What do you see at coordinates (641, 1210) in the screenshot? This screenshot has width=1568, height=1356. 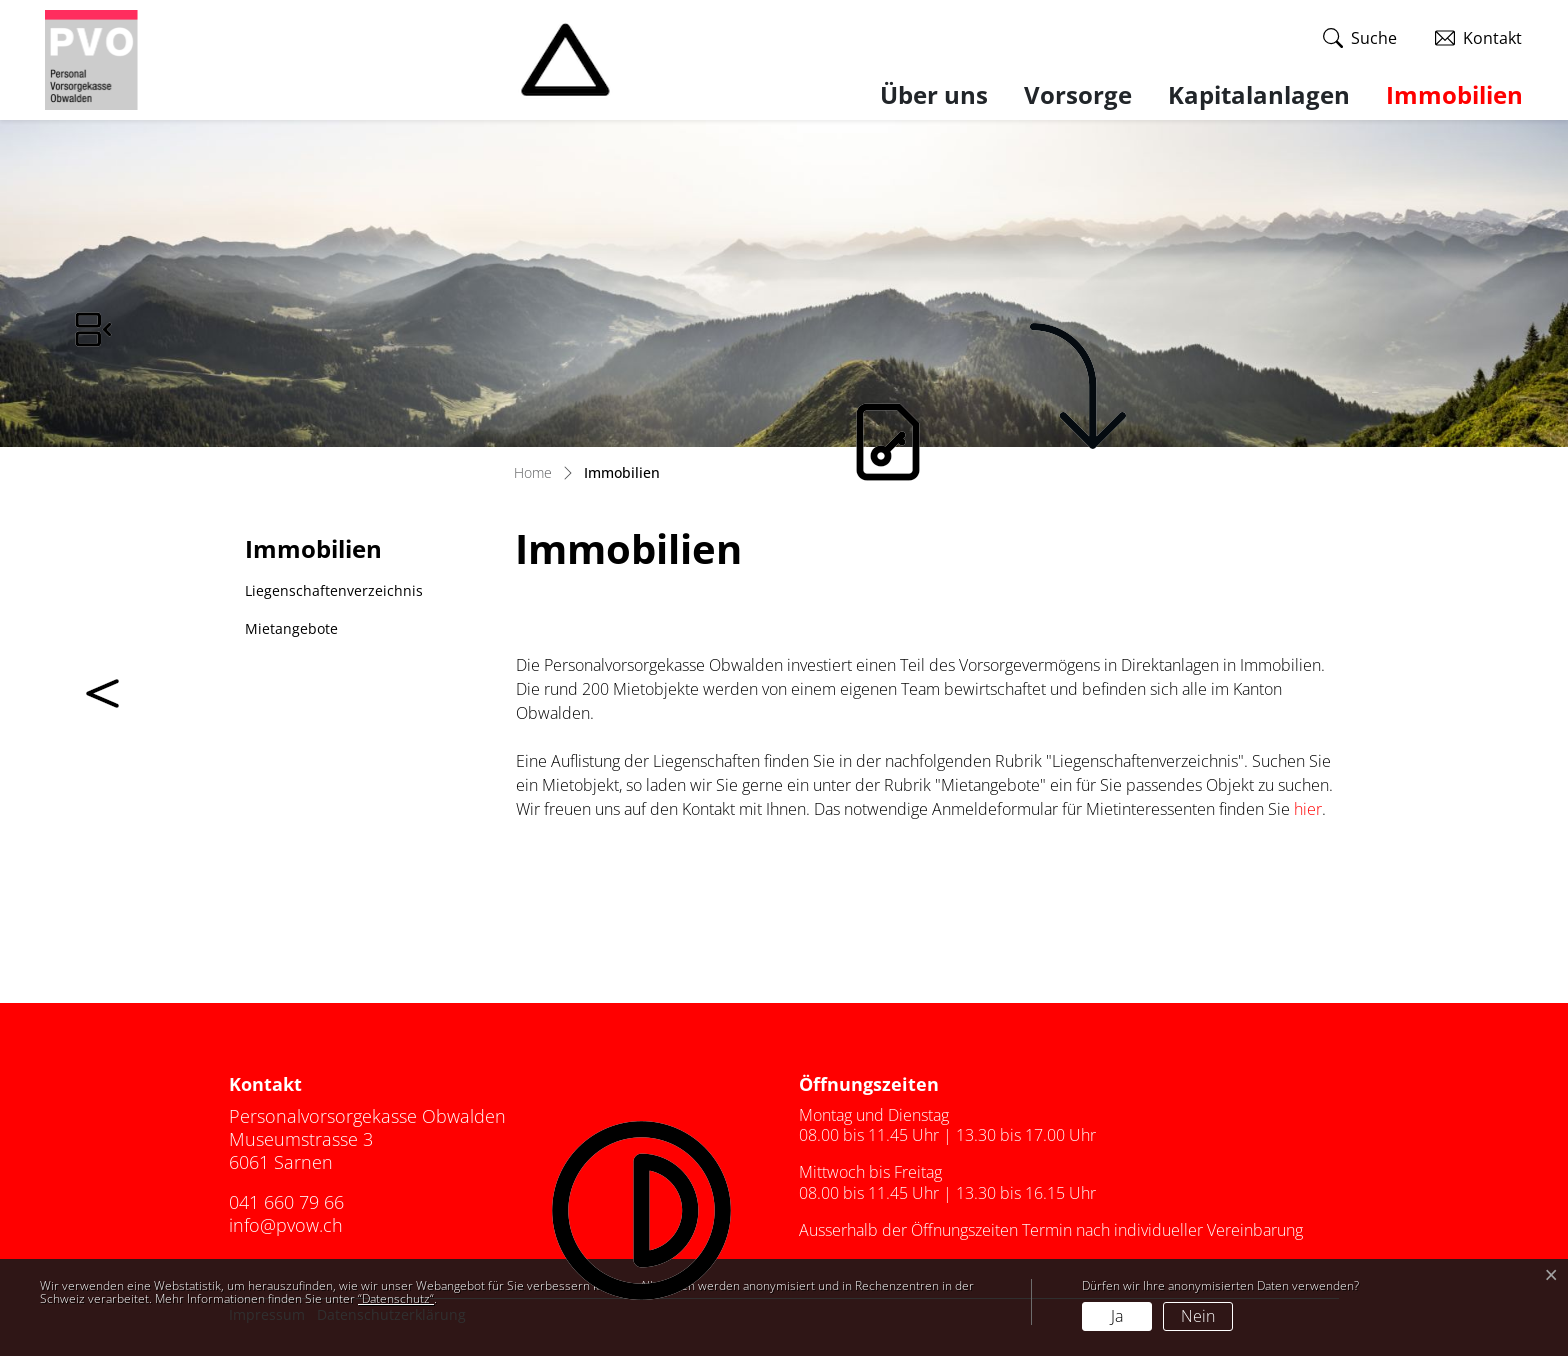 I see `adjust display contrast settings` at bounding box center [641, 1210].